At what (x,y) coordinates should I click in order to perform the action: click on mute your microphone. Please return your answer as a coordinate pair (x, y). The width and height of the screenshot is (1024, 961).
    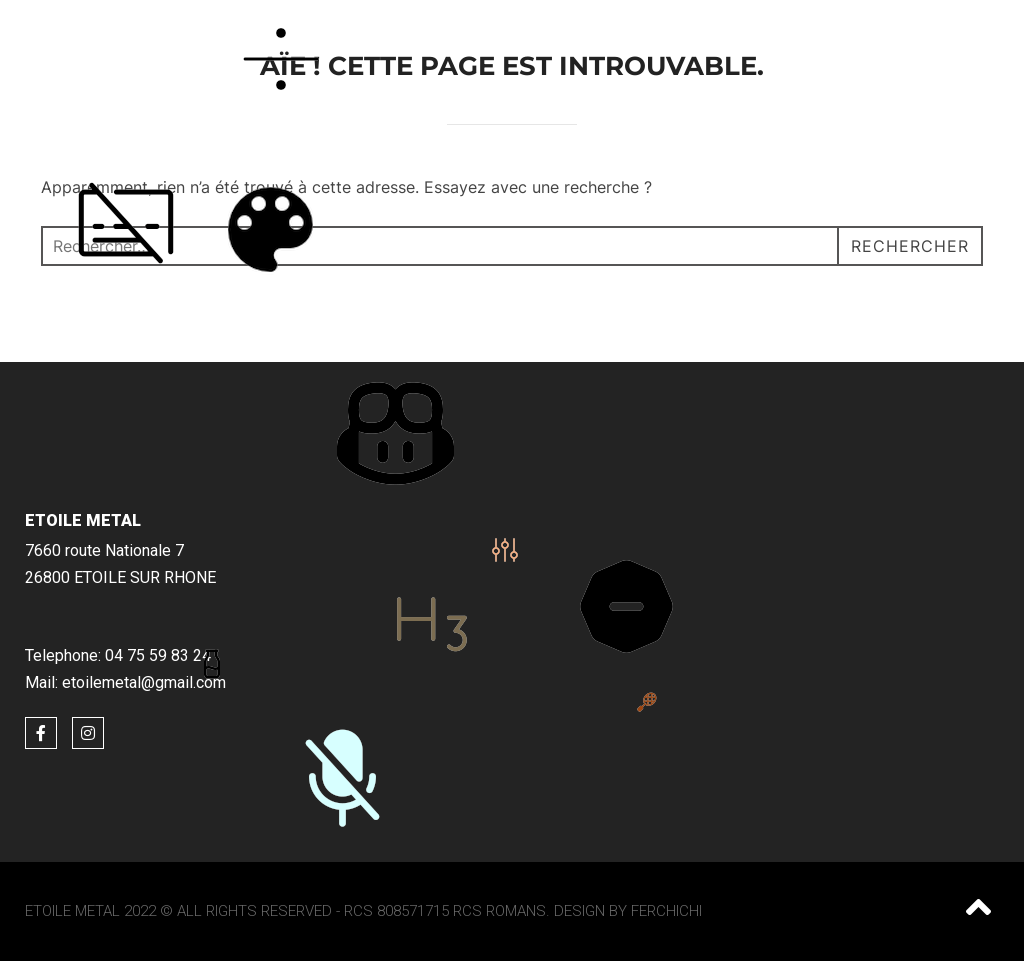
    Looking at the image, I should click on (342, 776).